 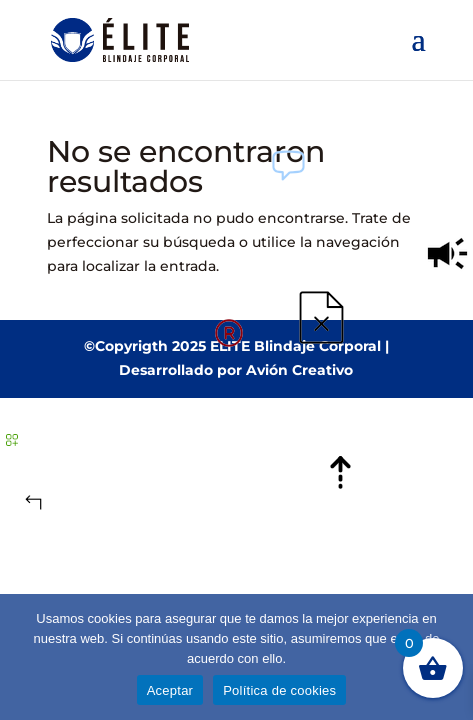 What do you see at coordinates (12, 440) in the screenshot?
I see `add a new widget or module` at bounding box center [12, 440].